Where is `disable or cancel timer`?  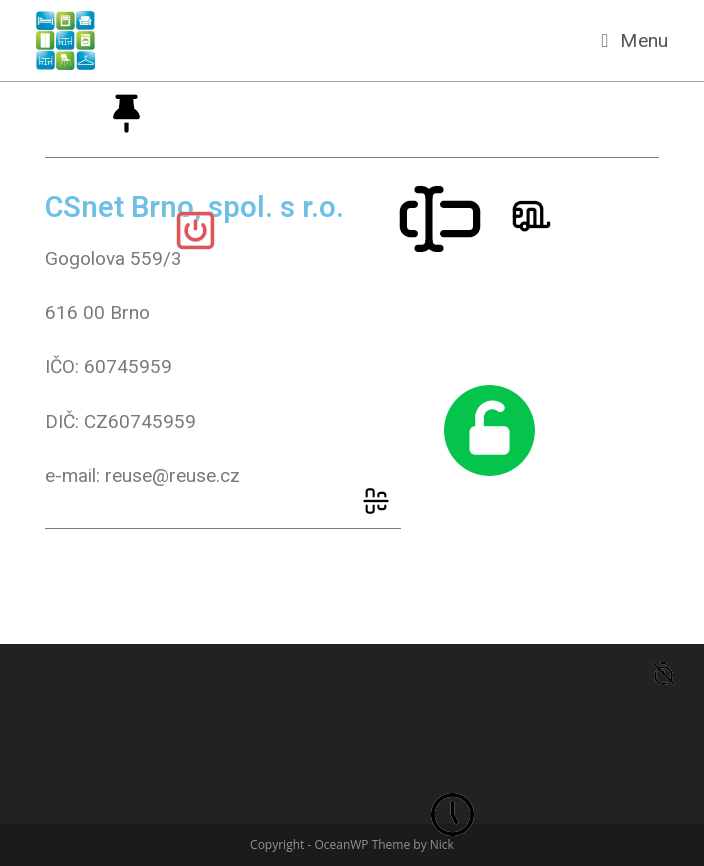 disable or cancel timer is located at coordinates (663, 673).